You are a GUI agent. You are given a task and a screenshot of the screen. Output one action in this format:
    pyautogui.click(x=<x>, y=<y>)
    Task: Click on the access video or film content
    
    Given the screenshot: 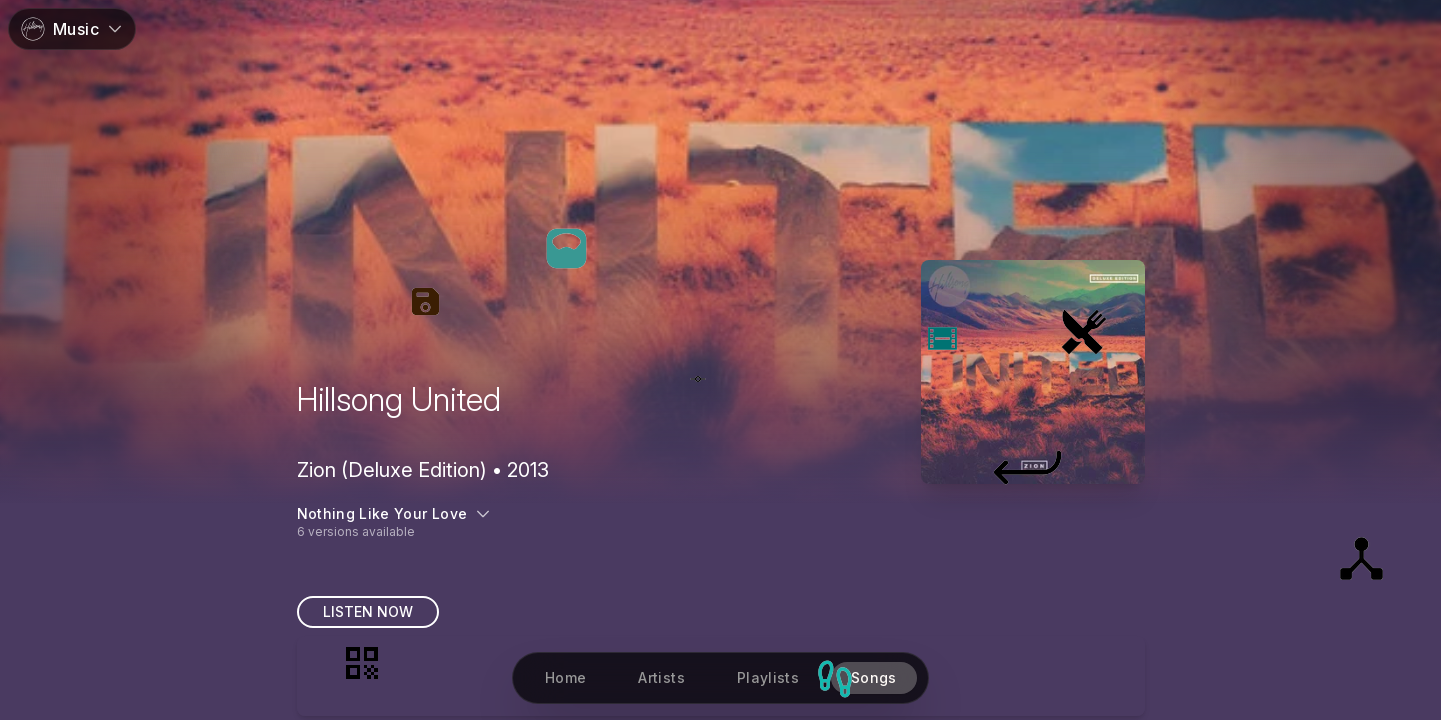 What is the action you would take?
    pyautogui.click(x=942, y=338)
    